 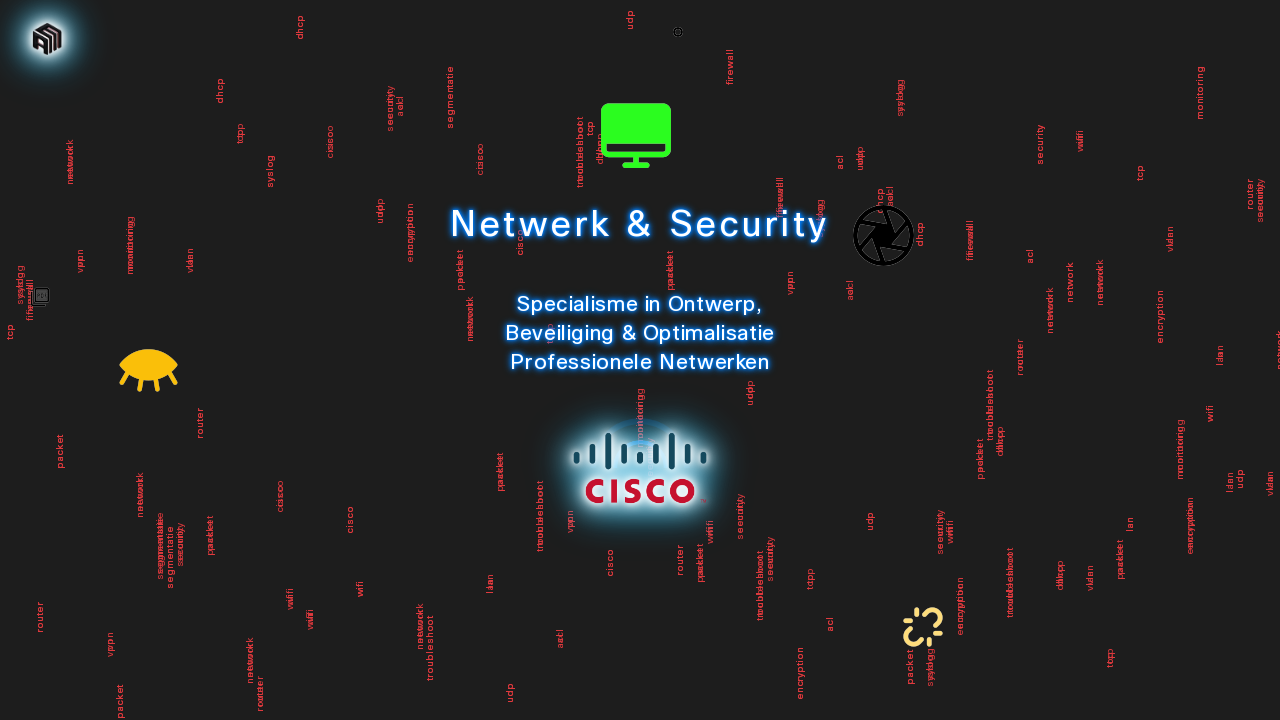 What do you see at coordinates (923, 627) in the screenshot?
I see `unlink or disconnect a connected item` at bounding box center [923, 627].